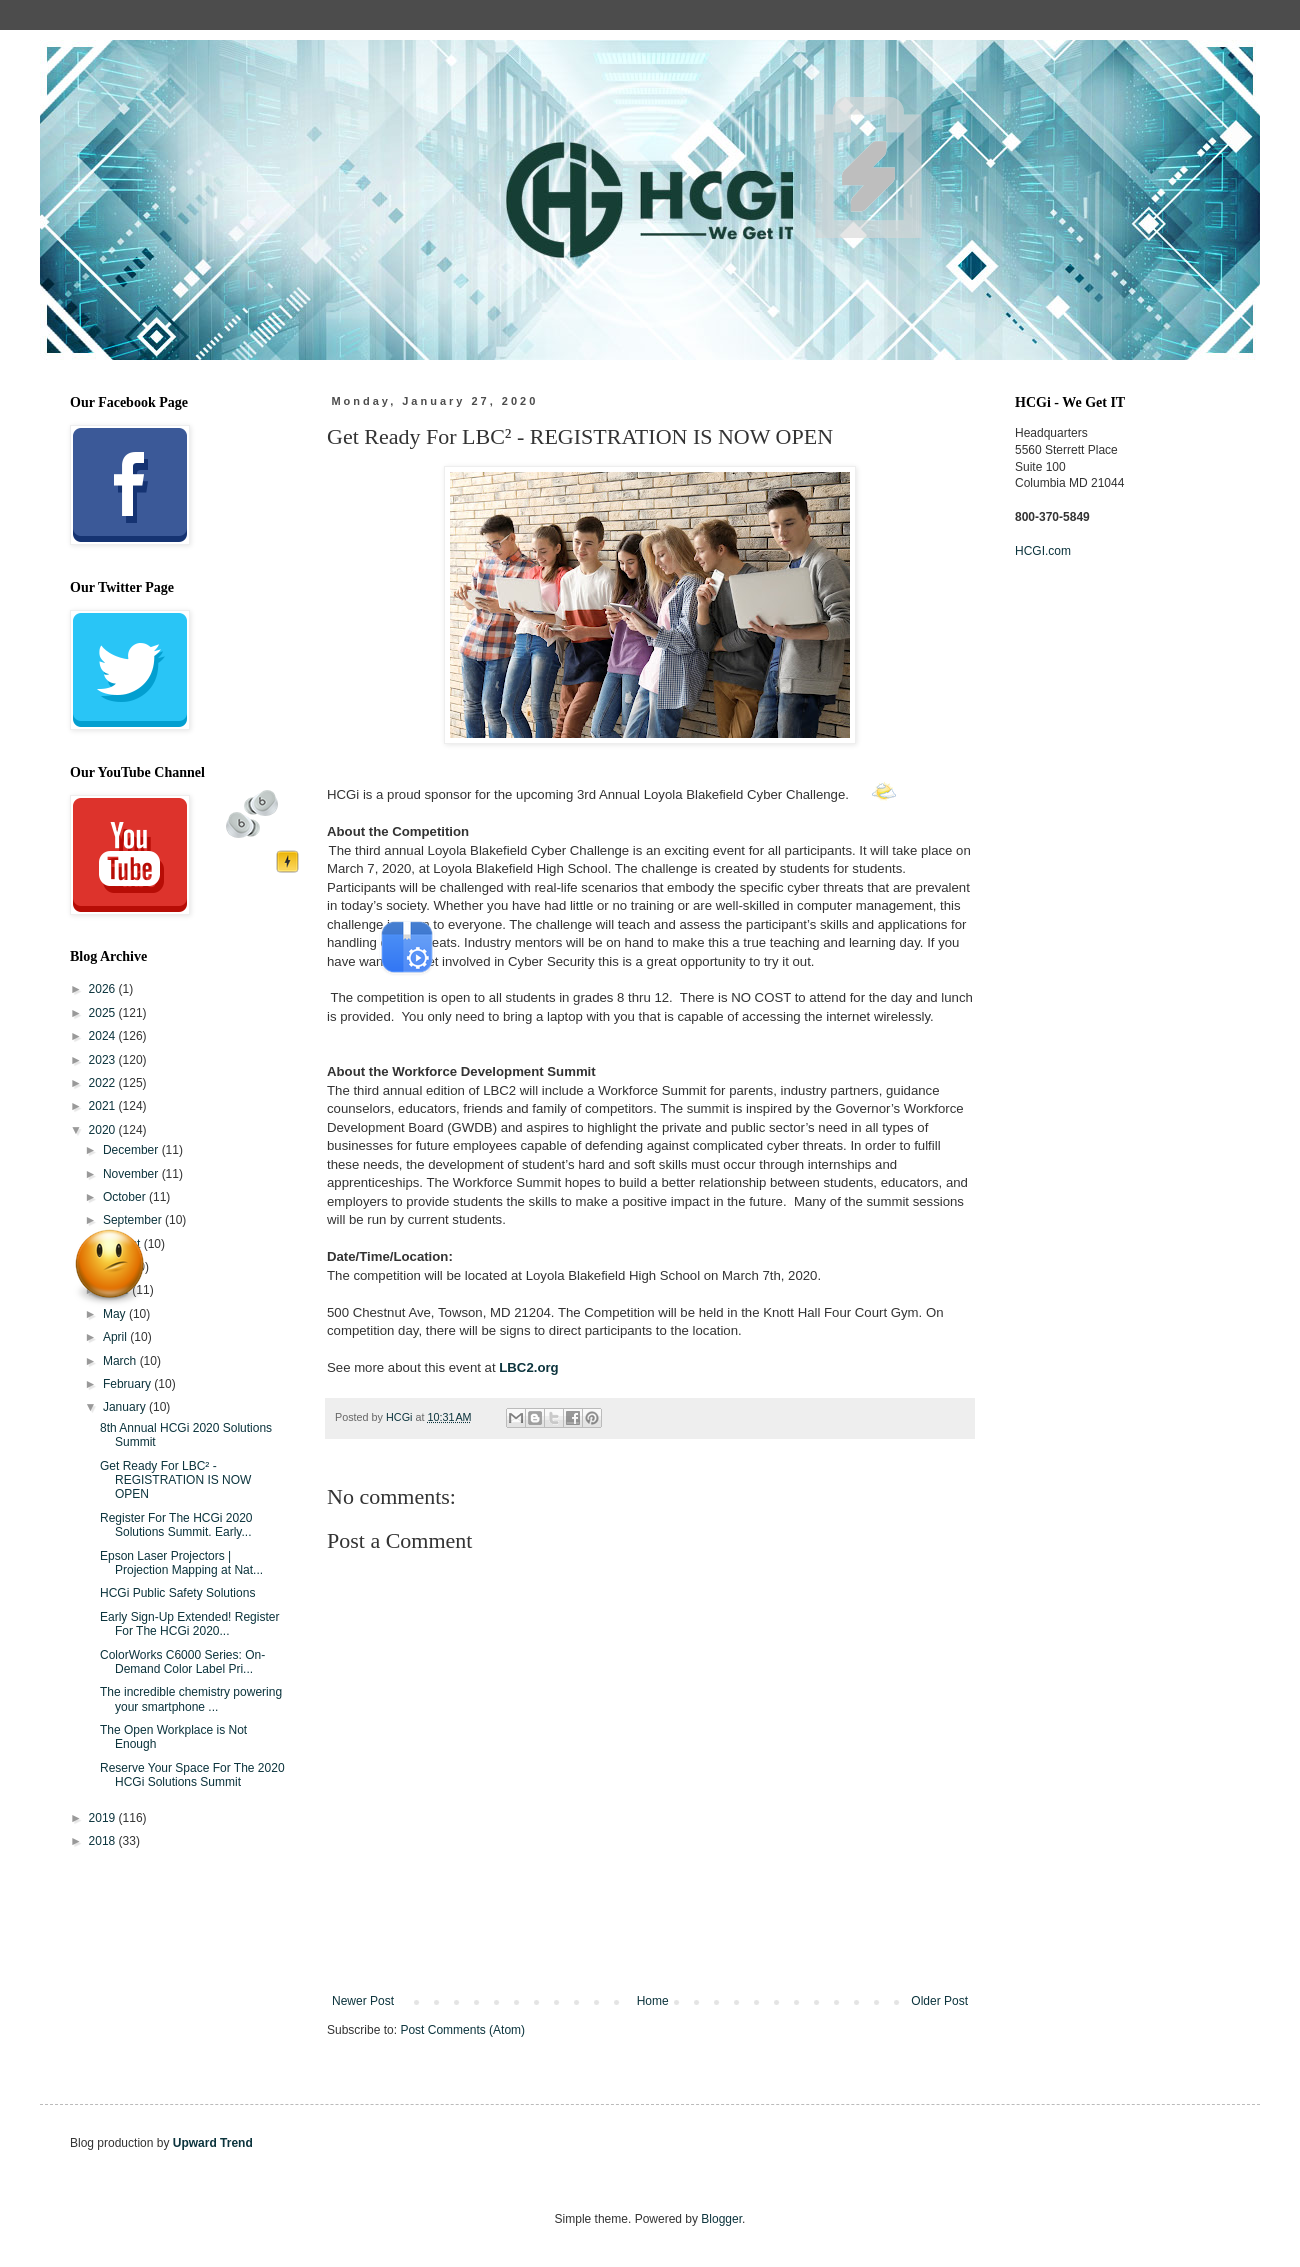  I want to click on indicates uncertainty or hesitation about an action, so click(110, 1267).